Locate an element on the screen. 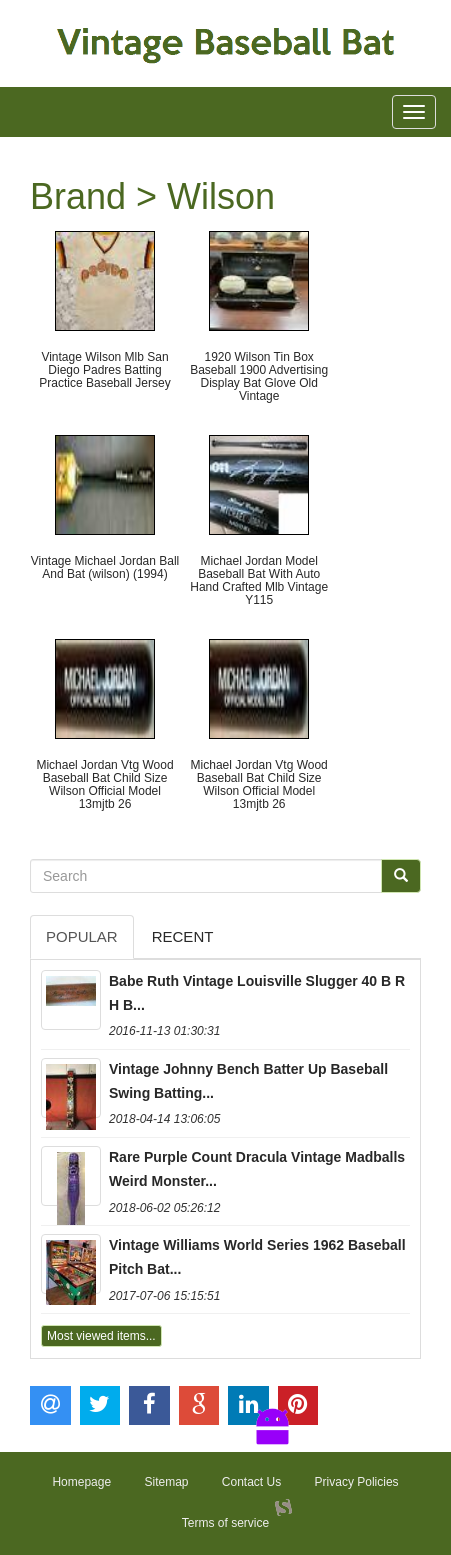 The height and width of the screenshot is (1555, 451). visit smashing magazine website is located at coordinates (283, 1507).